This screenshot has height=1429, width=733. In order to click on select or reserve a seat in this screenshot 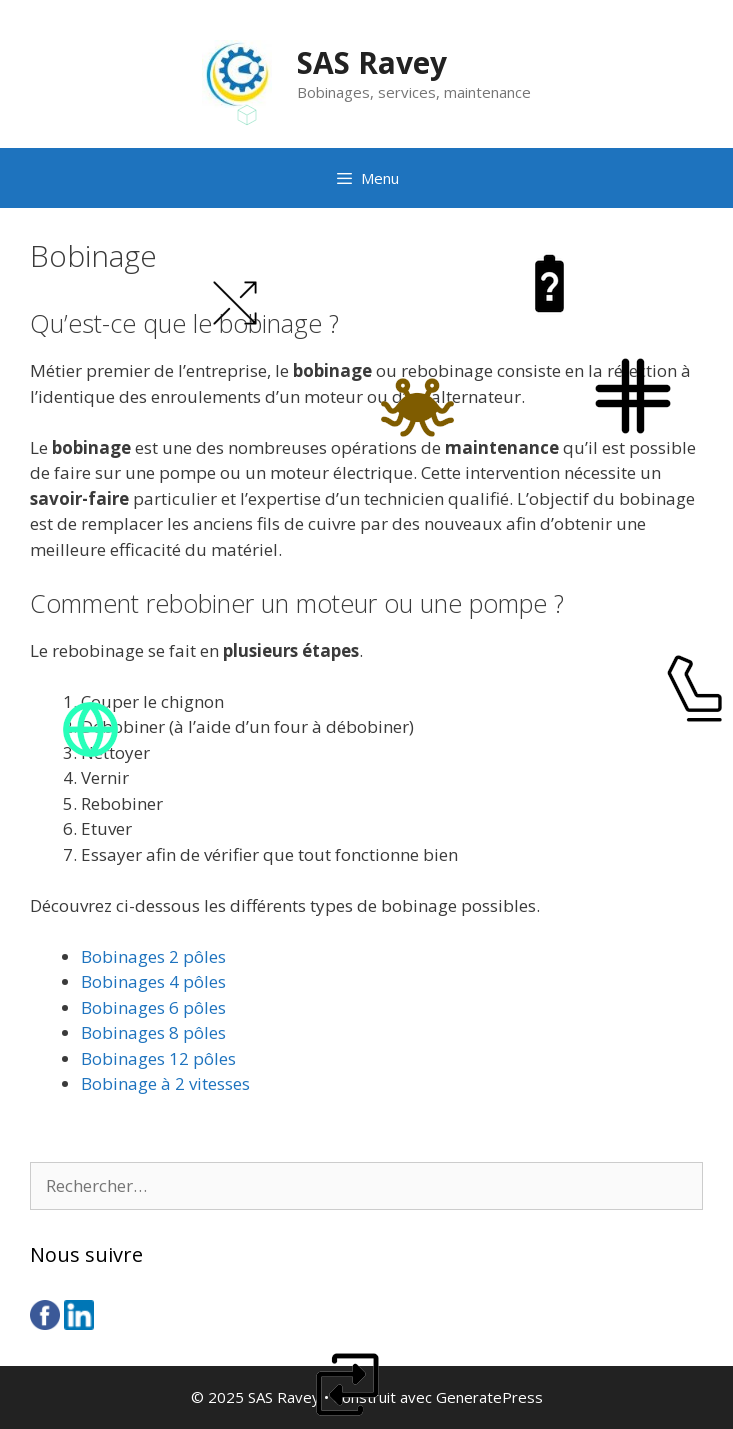, I will do `click(693, 688)`.